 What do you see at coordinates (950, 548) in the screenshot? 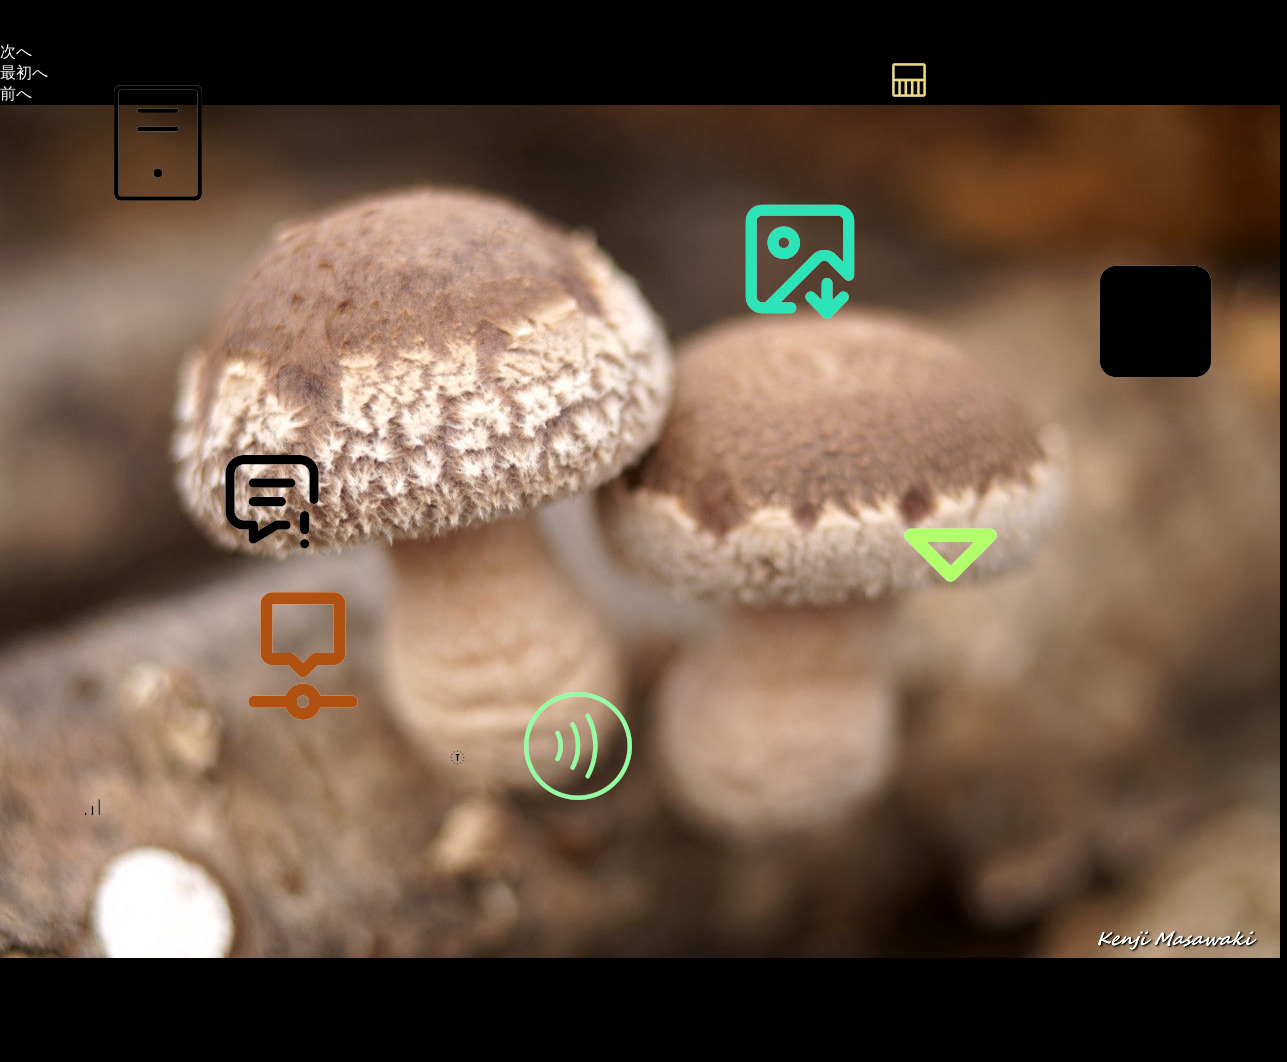
I see `expand dropdown menu` at bounding box center [950, 548].